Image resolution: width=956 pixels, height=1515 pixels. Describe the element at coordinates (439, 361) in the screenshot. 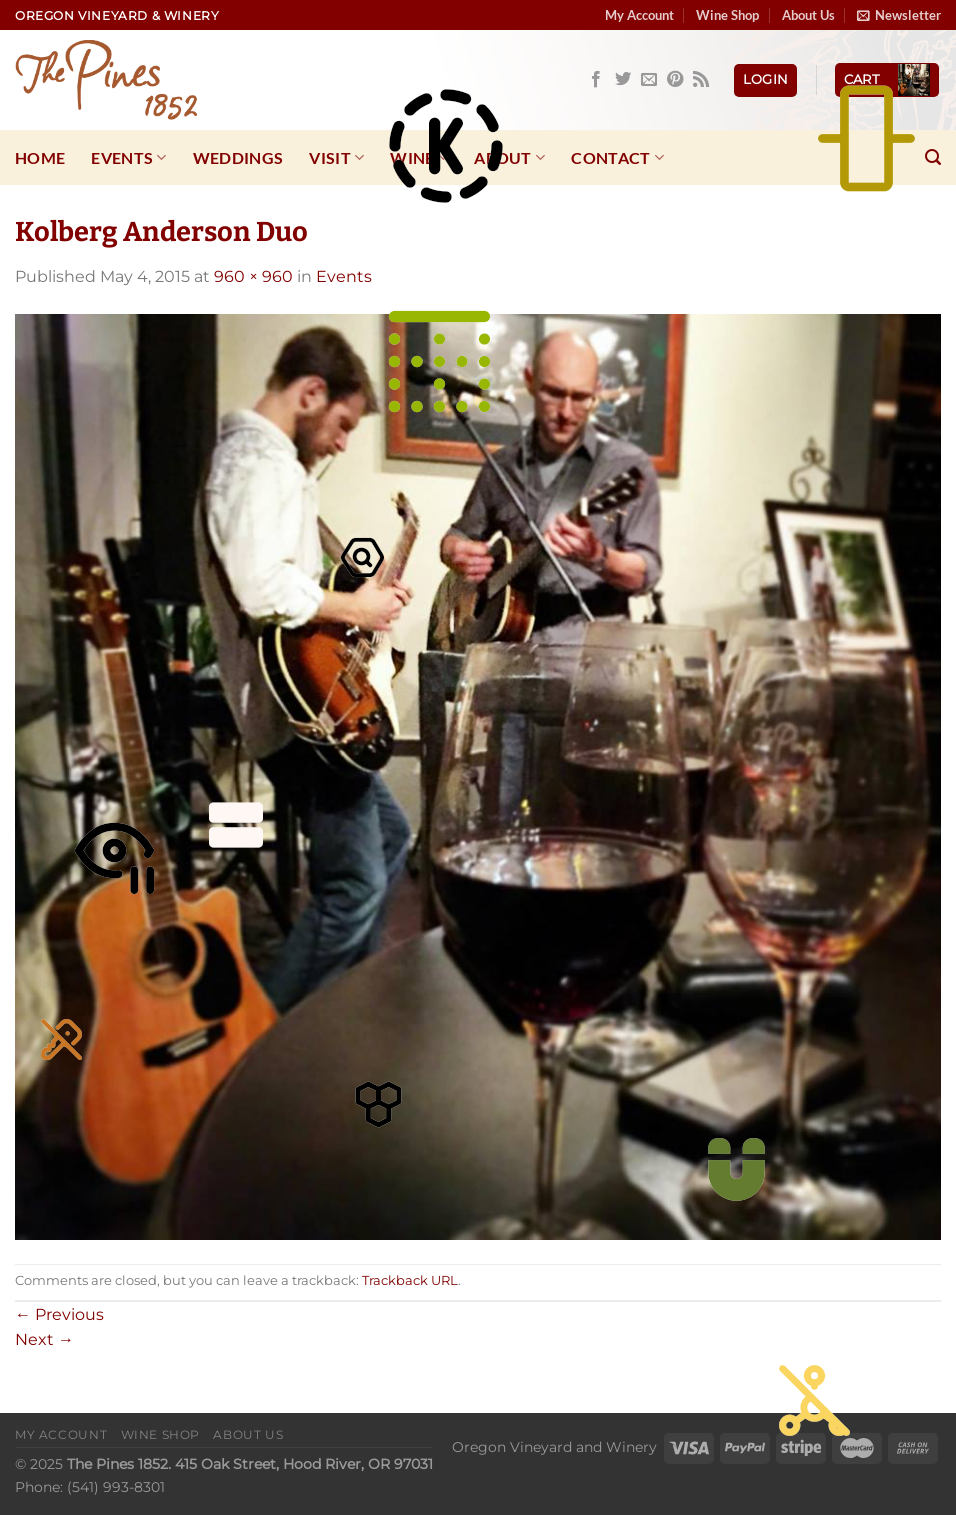

I see `apply border to top edge of cell or element` at that location.